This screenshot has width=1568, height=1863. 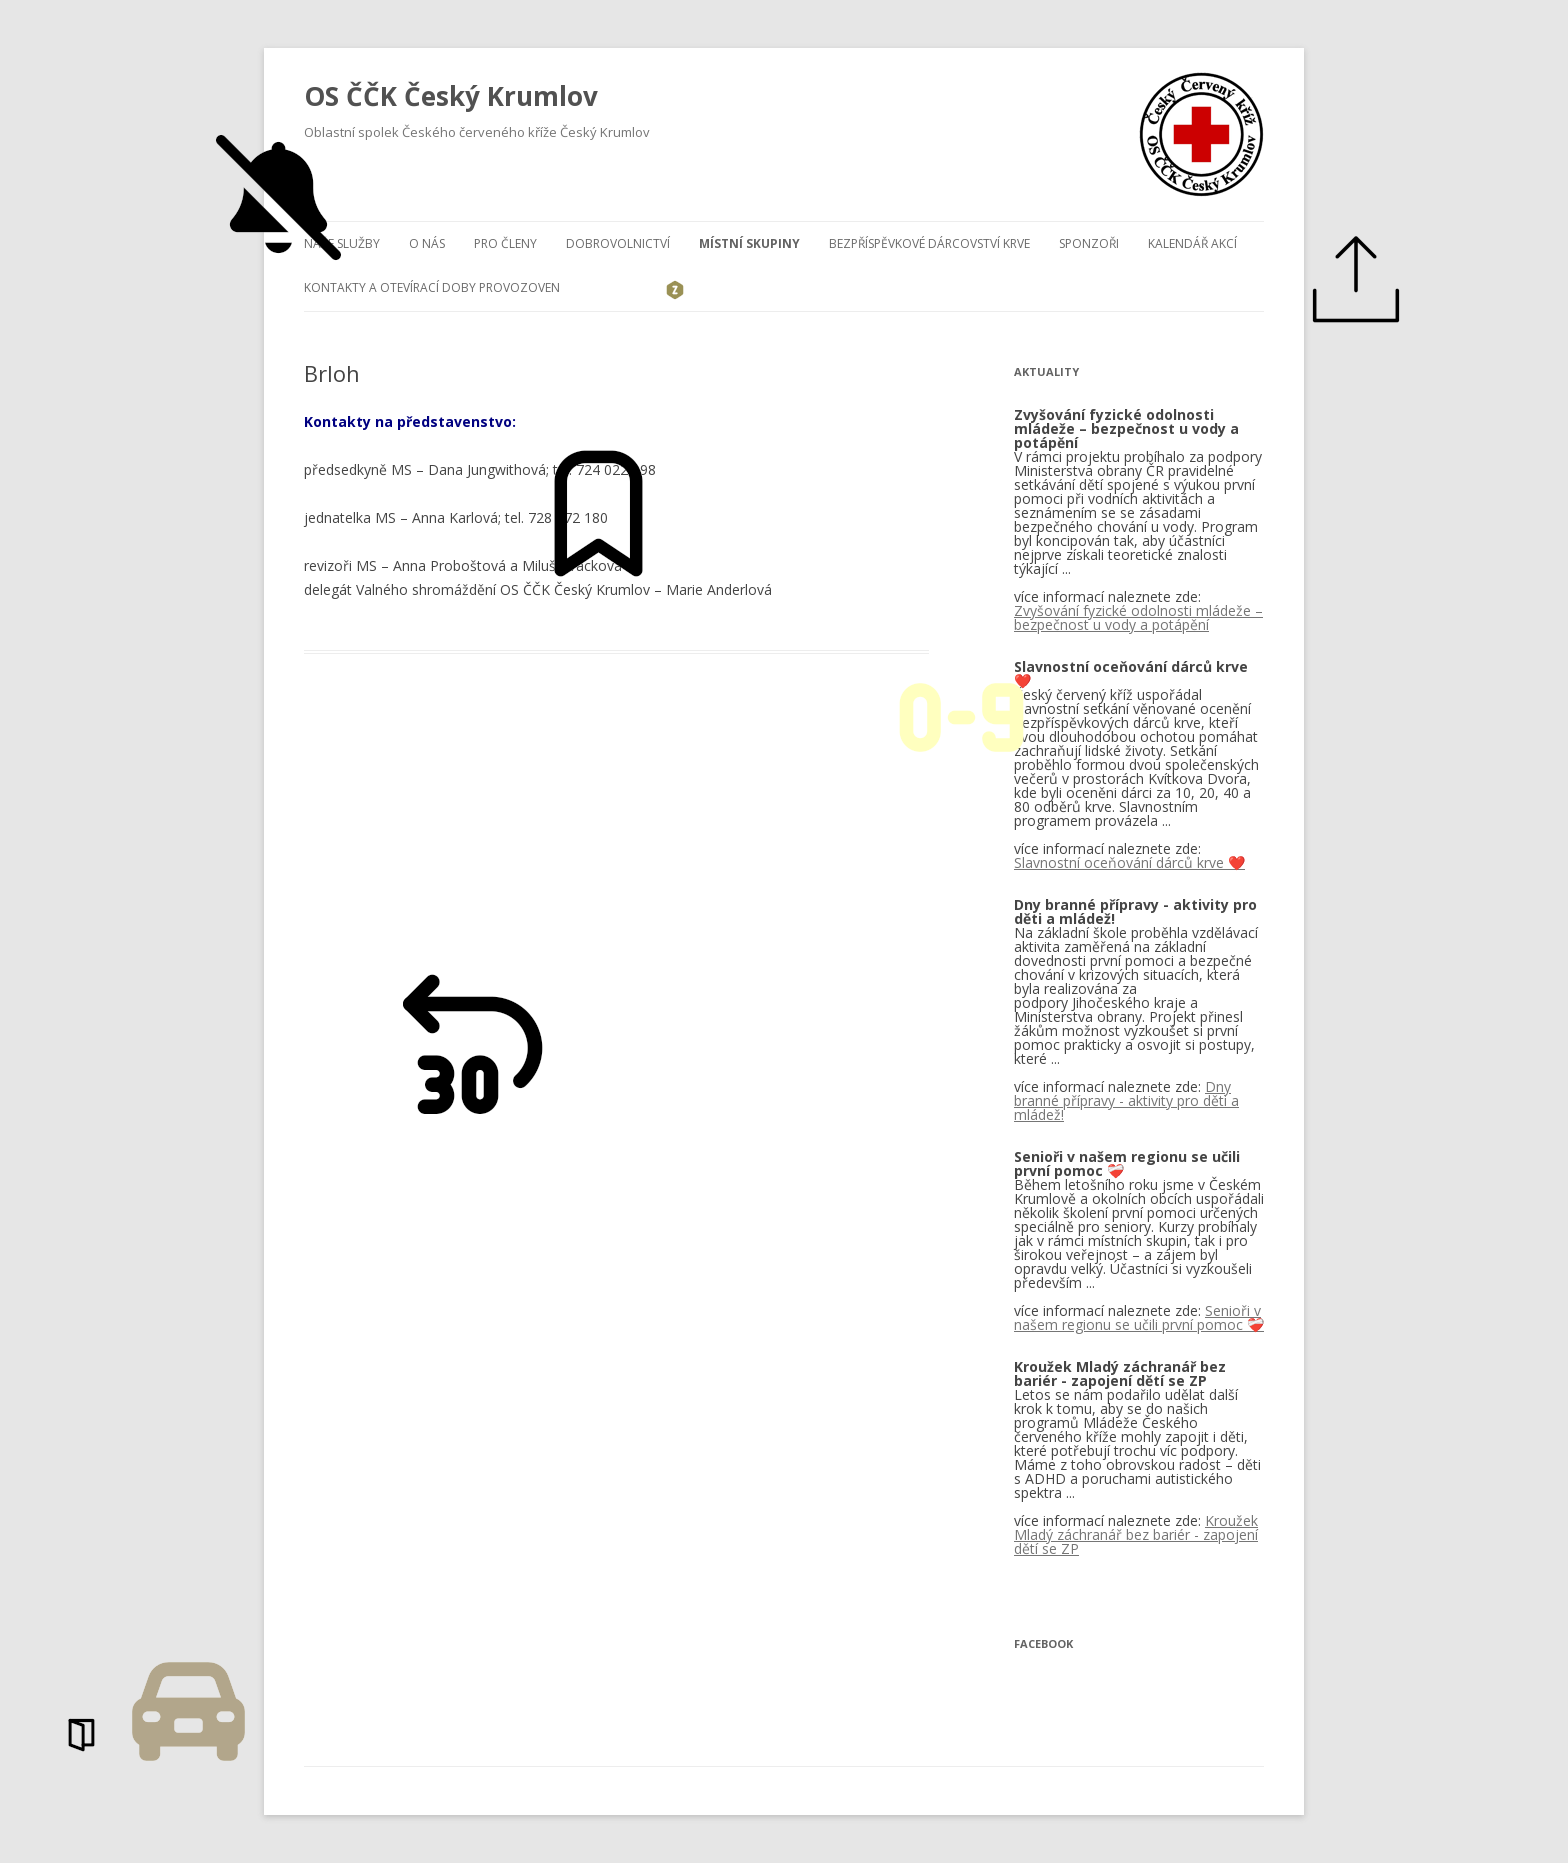 What do you see at coordinates (675, 290) in the screenshot?
I see `access z-branded app or service` at bounding box center [675, 290].